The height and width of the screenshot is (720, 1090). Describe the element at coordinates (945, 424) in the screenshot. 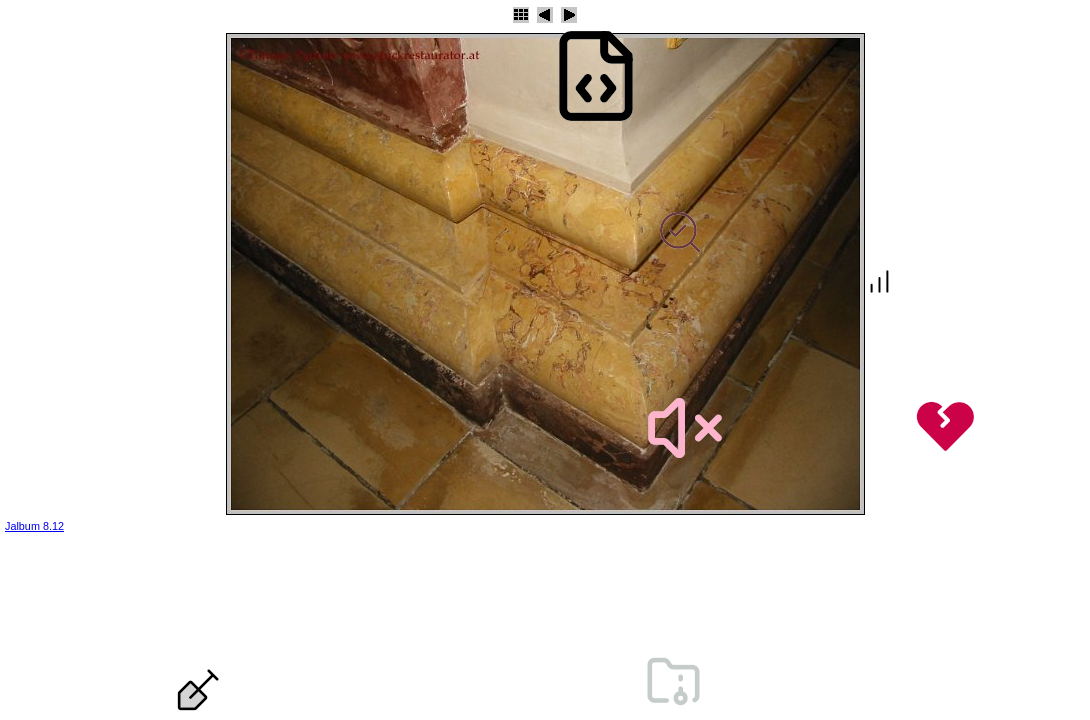

I see `unlike or remove from favorites` at that location.